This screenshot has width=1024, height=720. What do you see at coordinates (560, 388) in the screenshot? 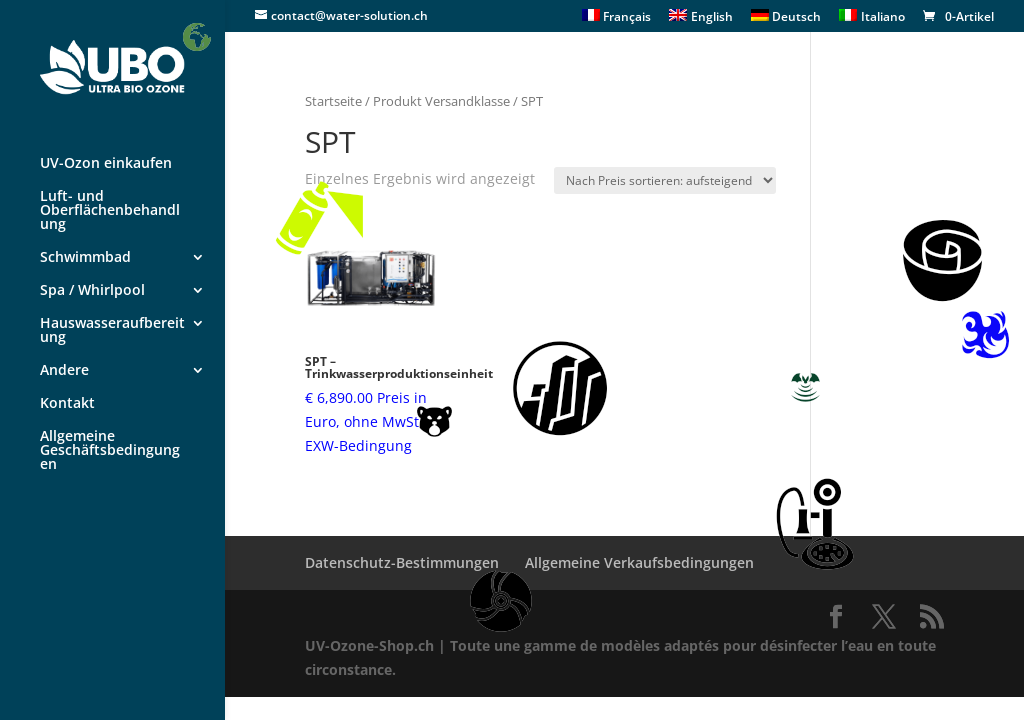
I see `navigate to rocky terrain or mountain area in game` at bounding box center [560, 388].